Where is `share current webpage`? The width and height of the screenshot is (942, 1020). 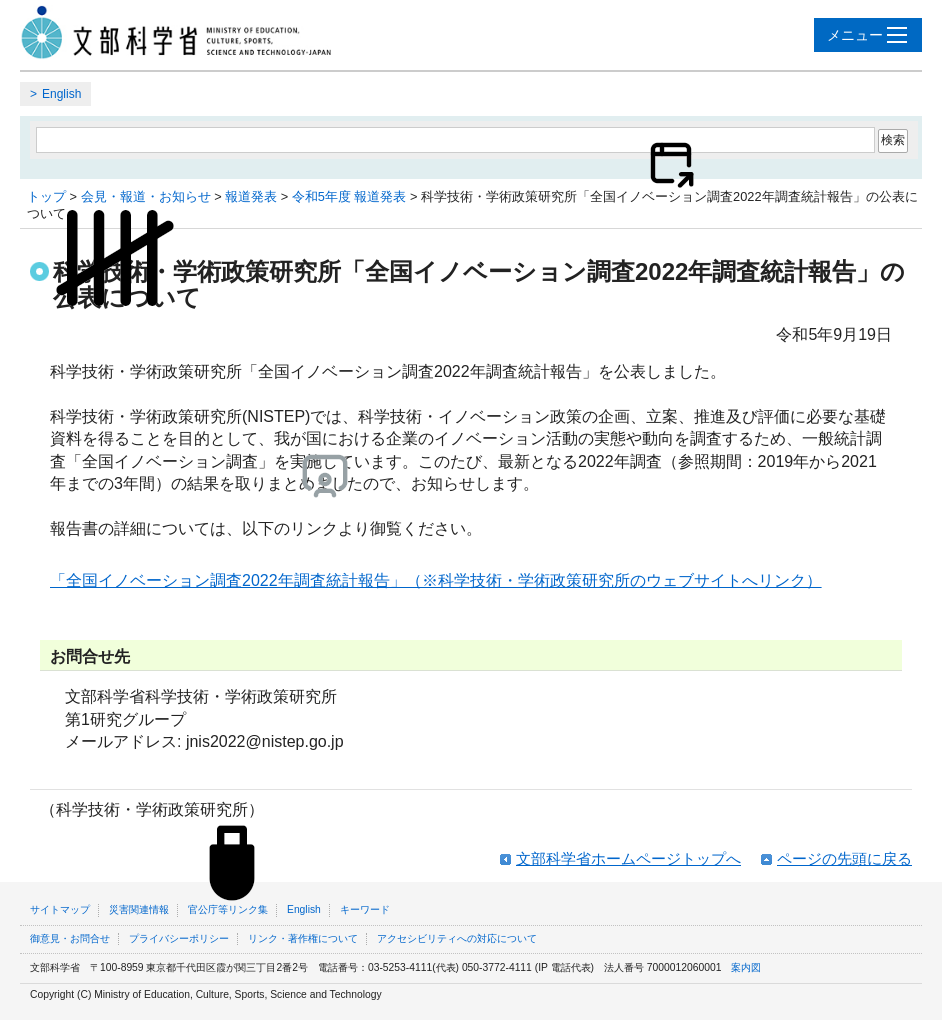 share current webpage is located at coordinates (671, 163).